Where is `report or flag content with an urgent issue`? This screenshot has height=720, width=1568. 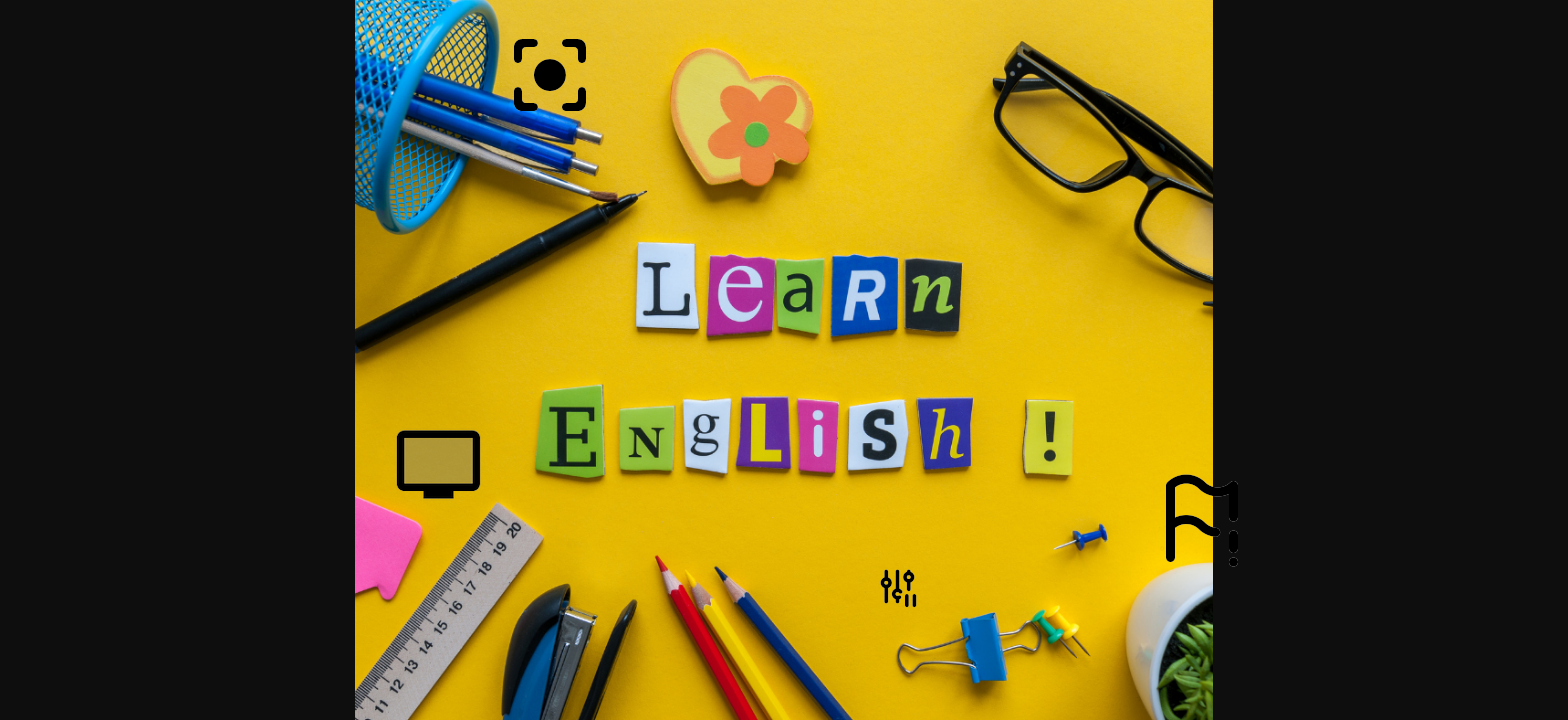
report or flag content with an urgent issue is located at coordinates (1202, 517).